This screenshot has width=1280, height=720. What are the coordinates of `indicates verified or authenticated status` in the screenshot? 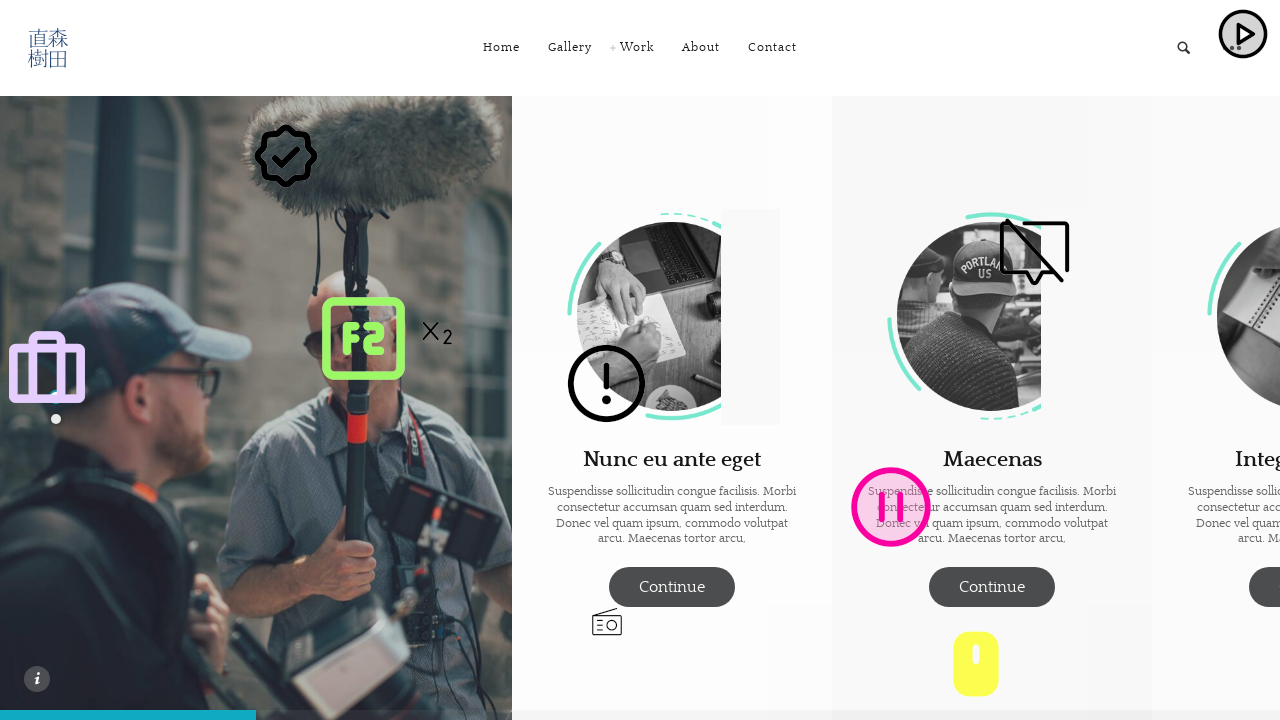 It's located at (286, 156).